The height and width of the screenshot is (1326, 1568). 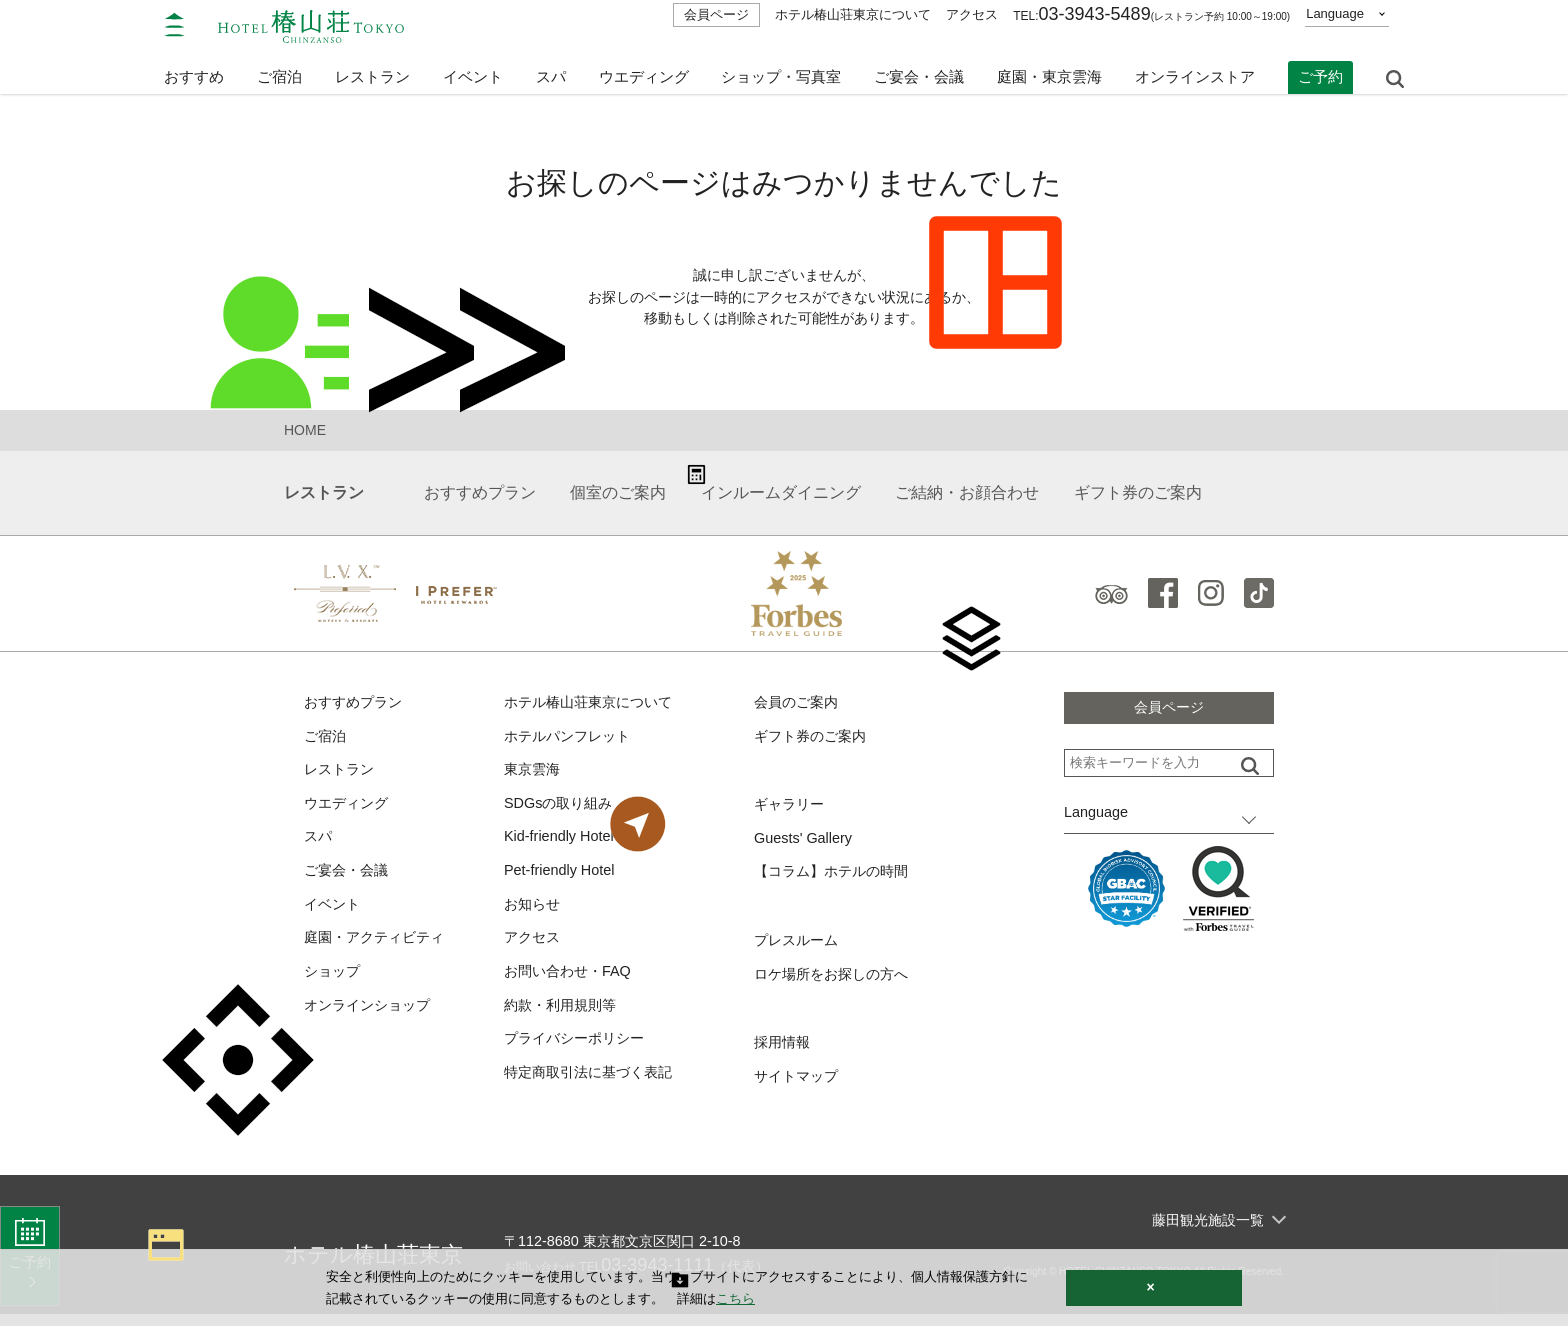 What do you see at coordinates (273, 345) in the screenshot?
I see `access your contacts list` at bounding box center [273, 345].